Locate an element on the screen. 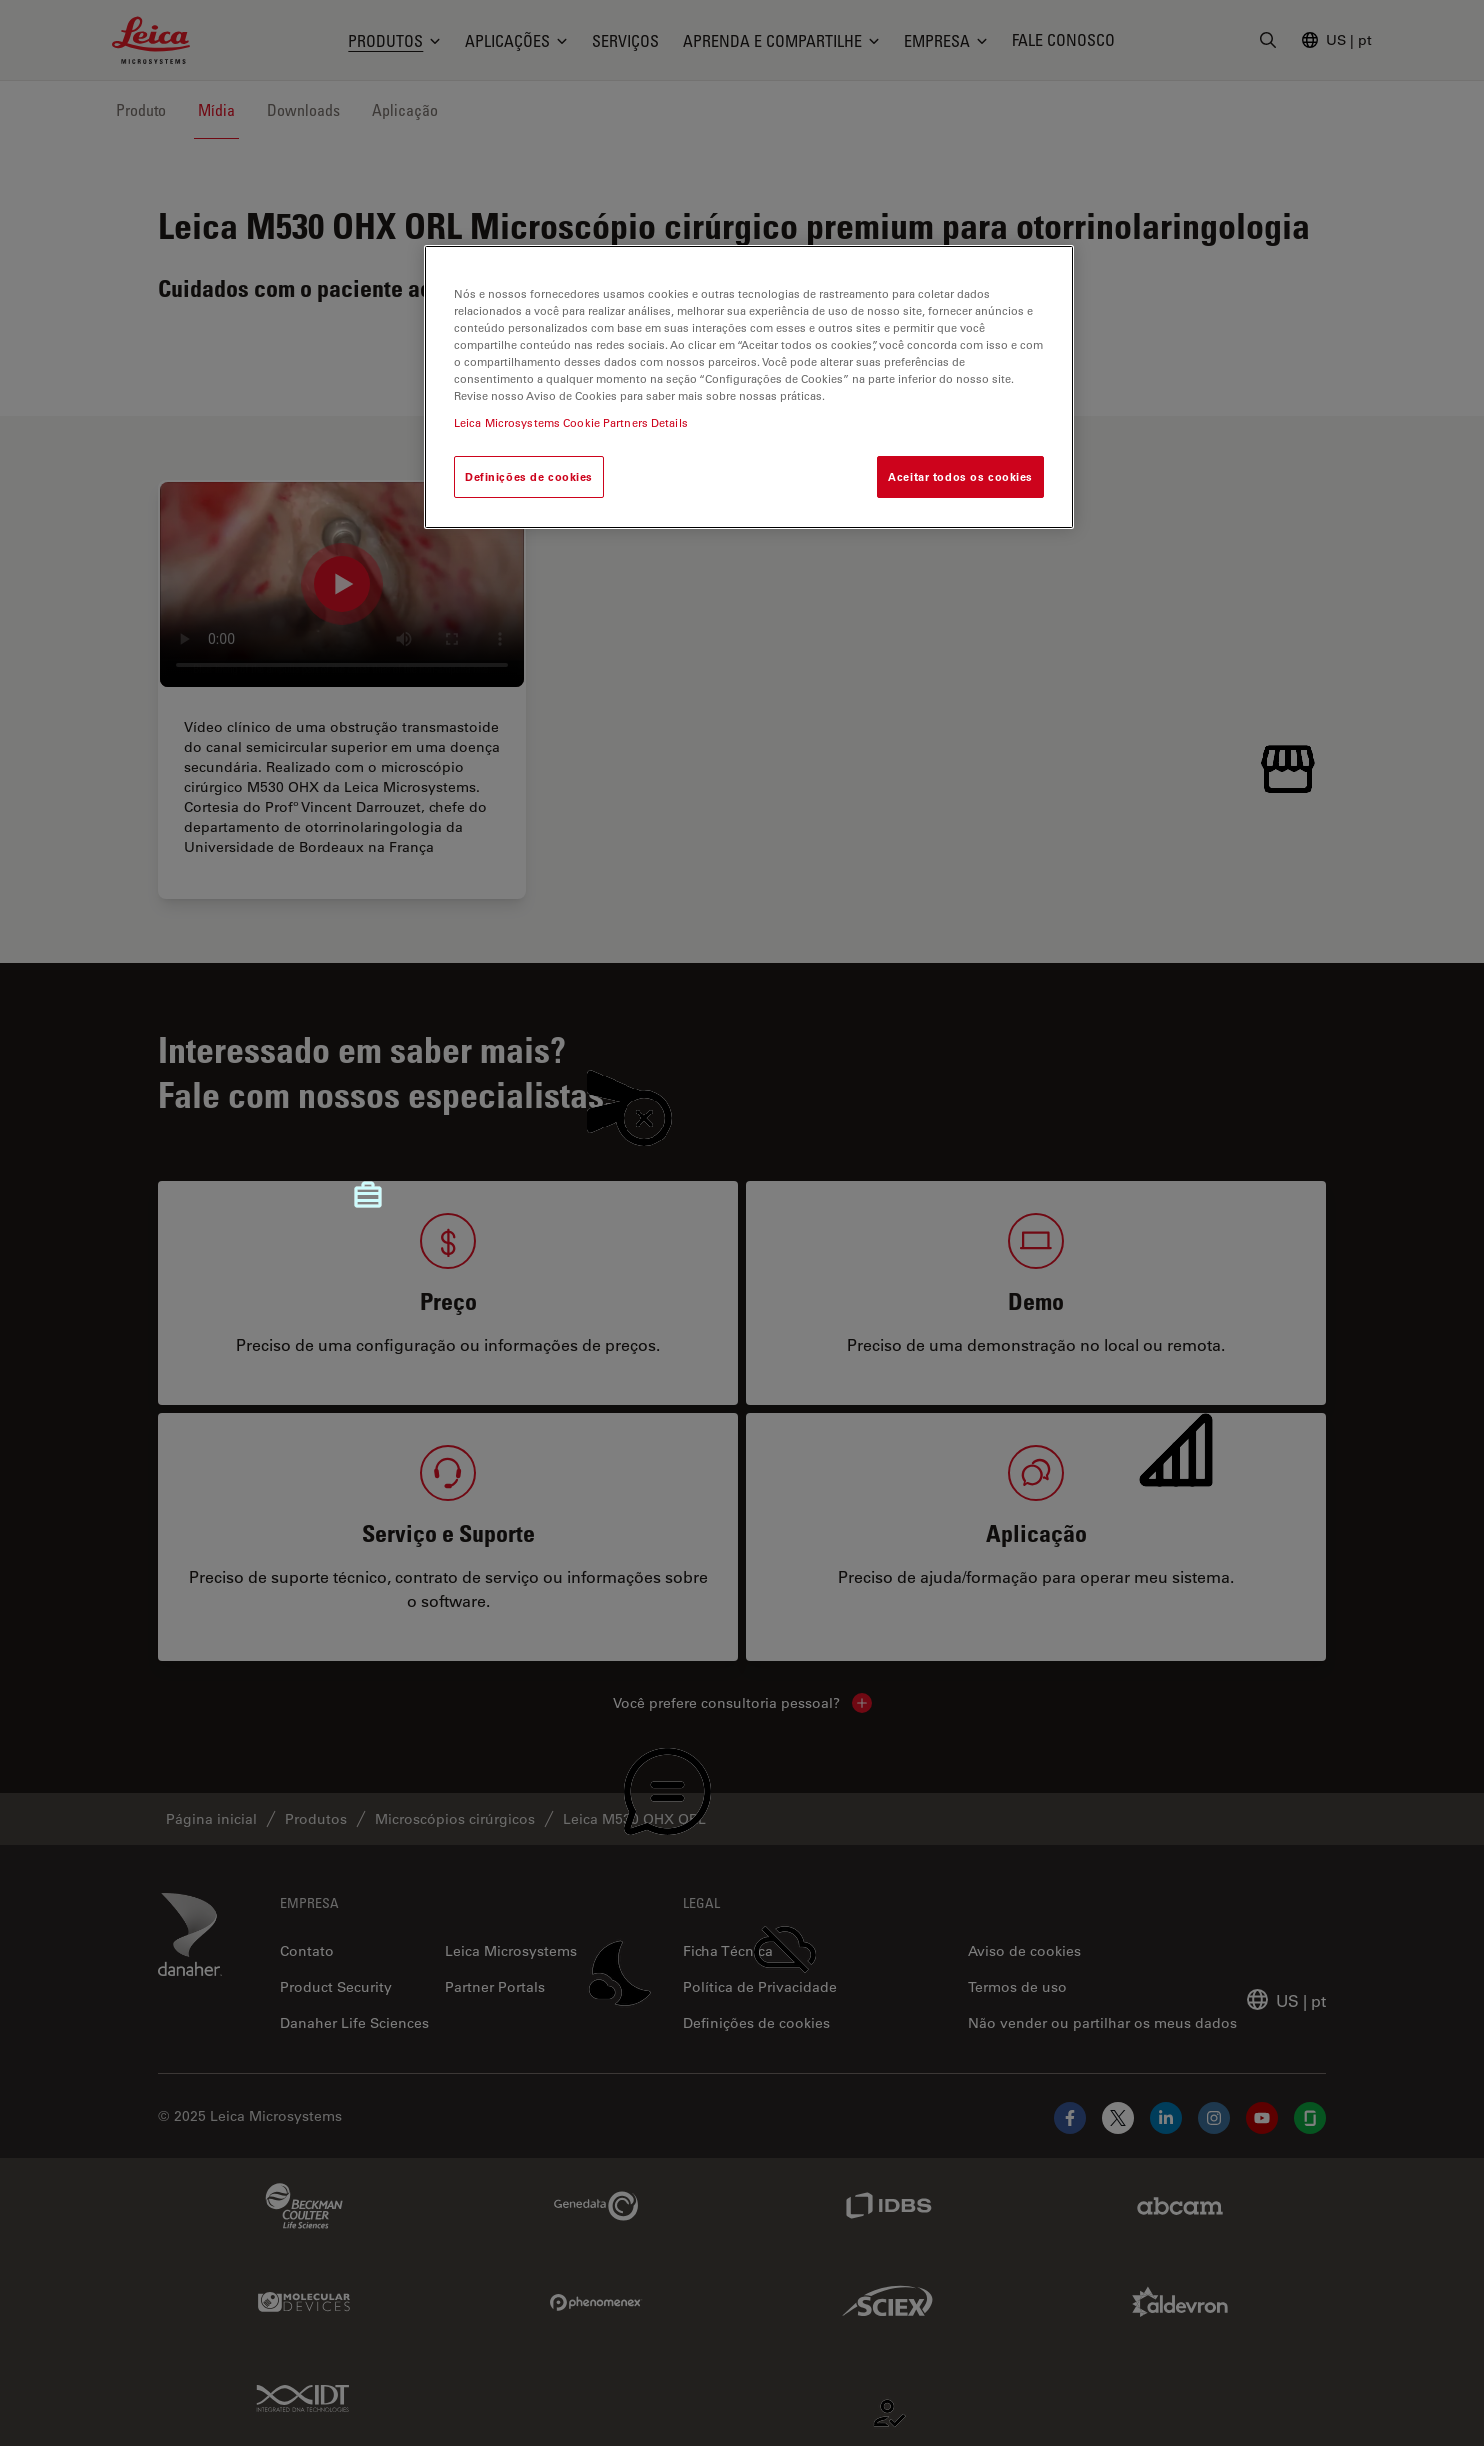 Image resolution: width=1484 pixels, height=2446 pixels. browse the online store or marketplace is located at coordinates (1288, 769).